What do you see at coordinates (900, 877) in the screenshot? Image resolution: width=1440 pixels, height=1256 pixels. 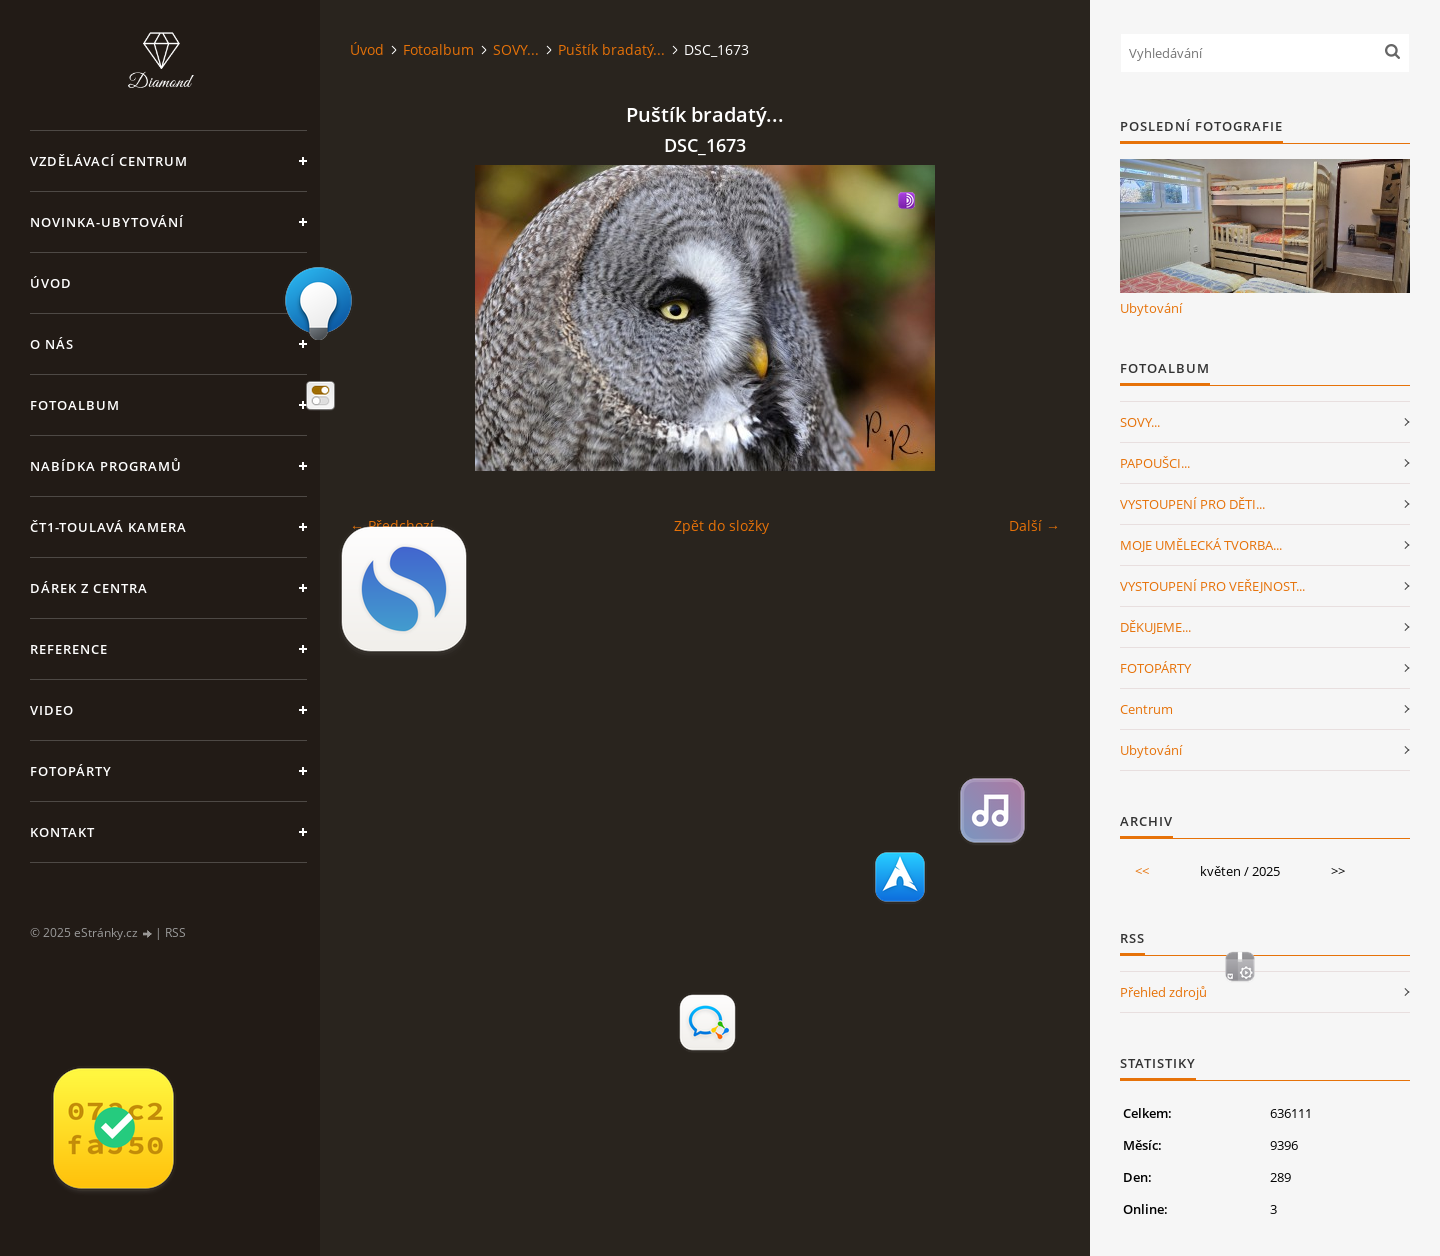 I see `launch arch linux application` at bounding box center [900, 877].